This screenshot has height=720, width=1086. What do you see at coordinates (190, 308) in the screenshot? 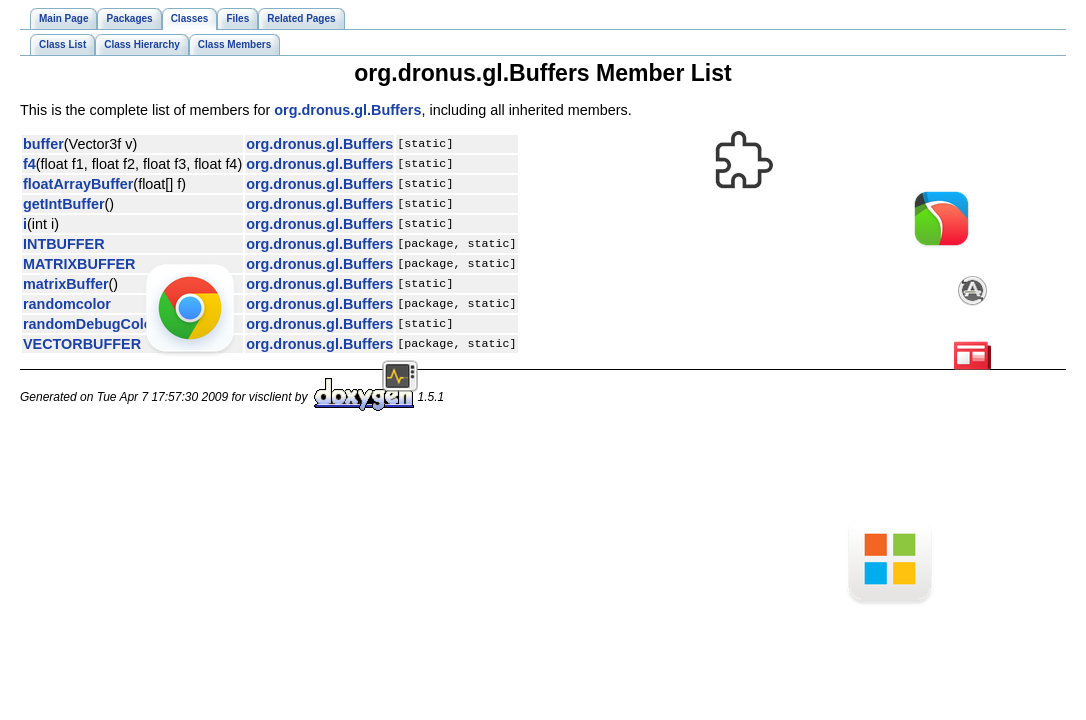
I see `open google chrome browser` at bounding box center [190, 308].